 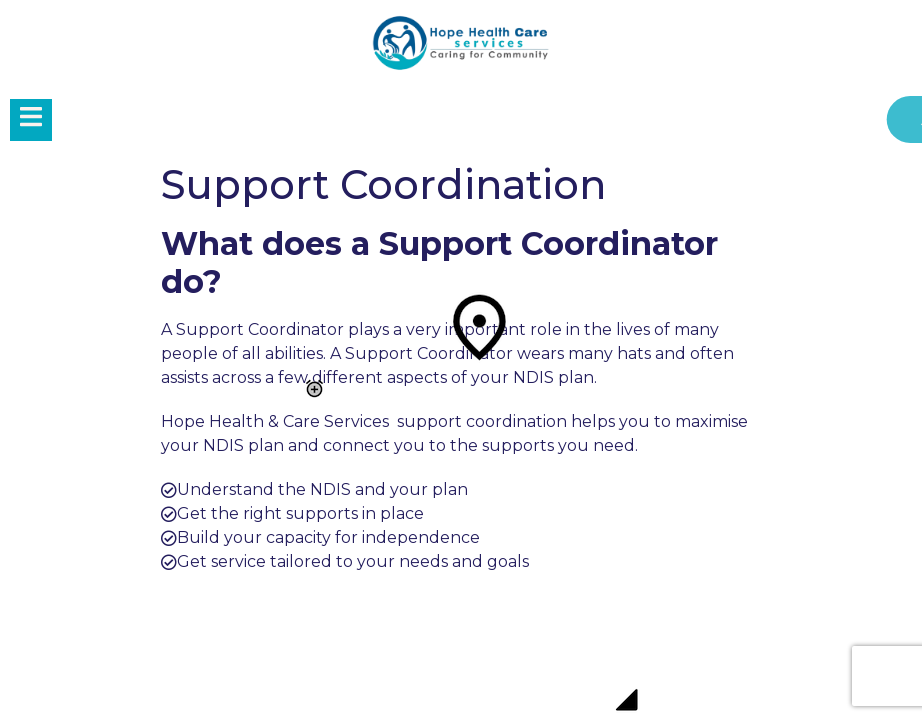 I want to click on indicates full cellular signal strength, so click(x=626, y=699).